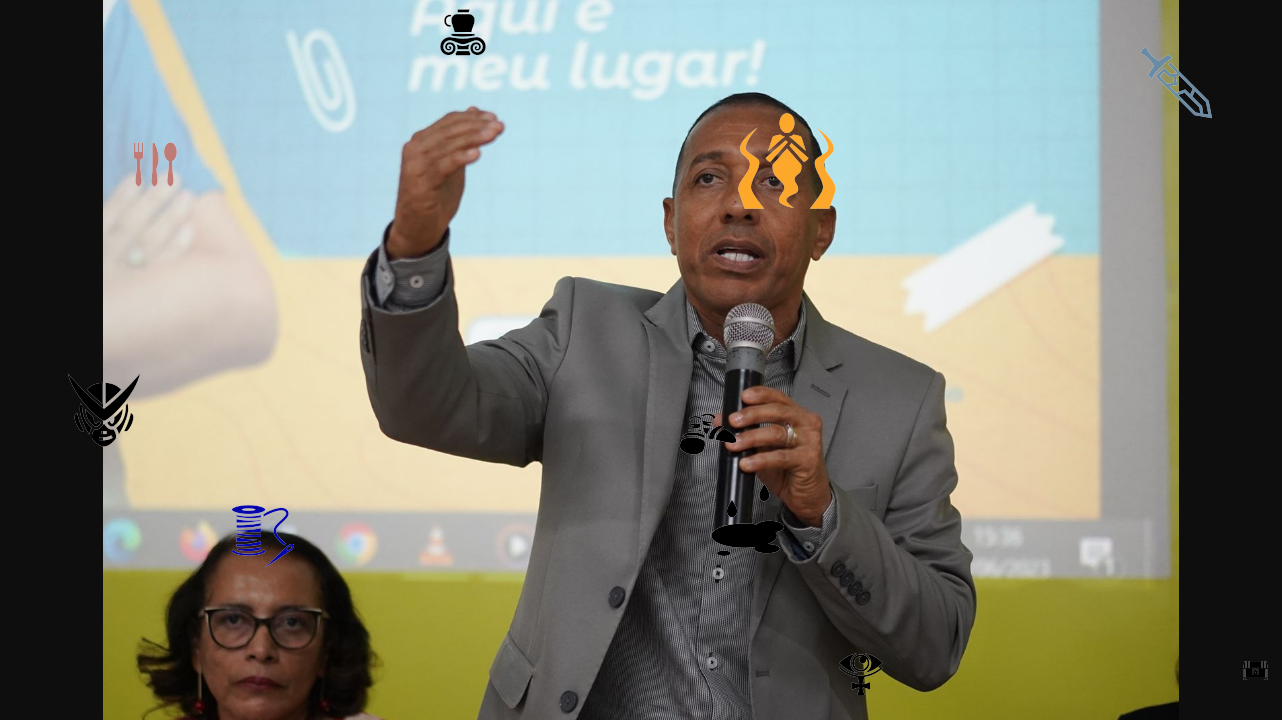 The width and height of the screenshot is (1282, 720). Describe the element at coordinates (787, 160) in the screenshot. I see `view character soul or spirit stats` at that location.